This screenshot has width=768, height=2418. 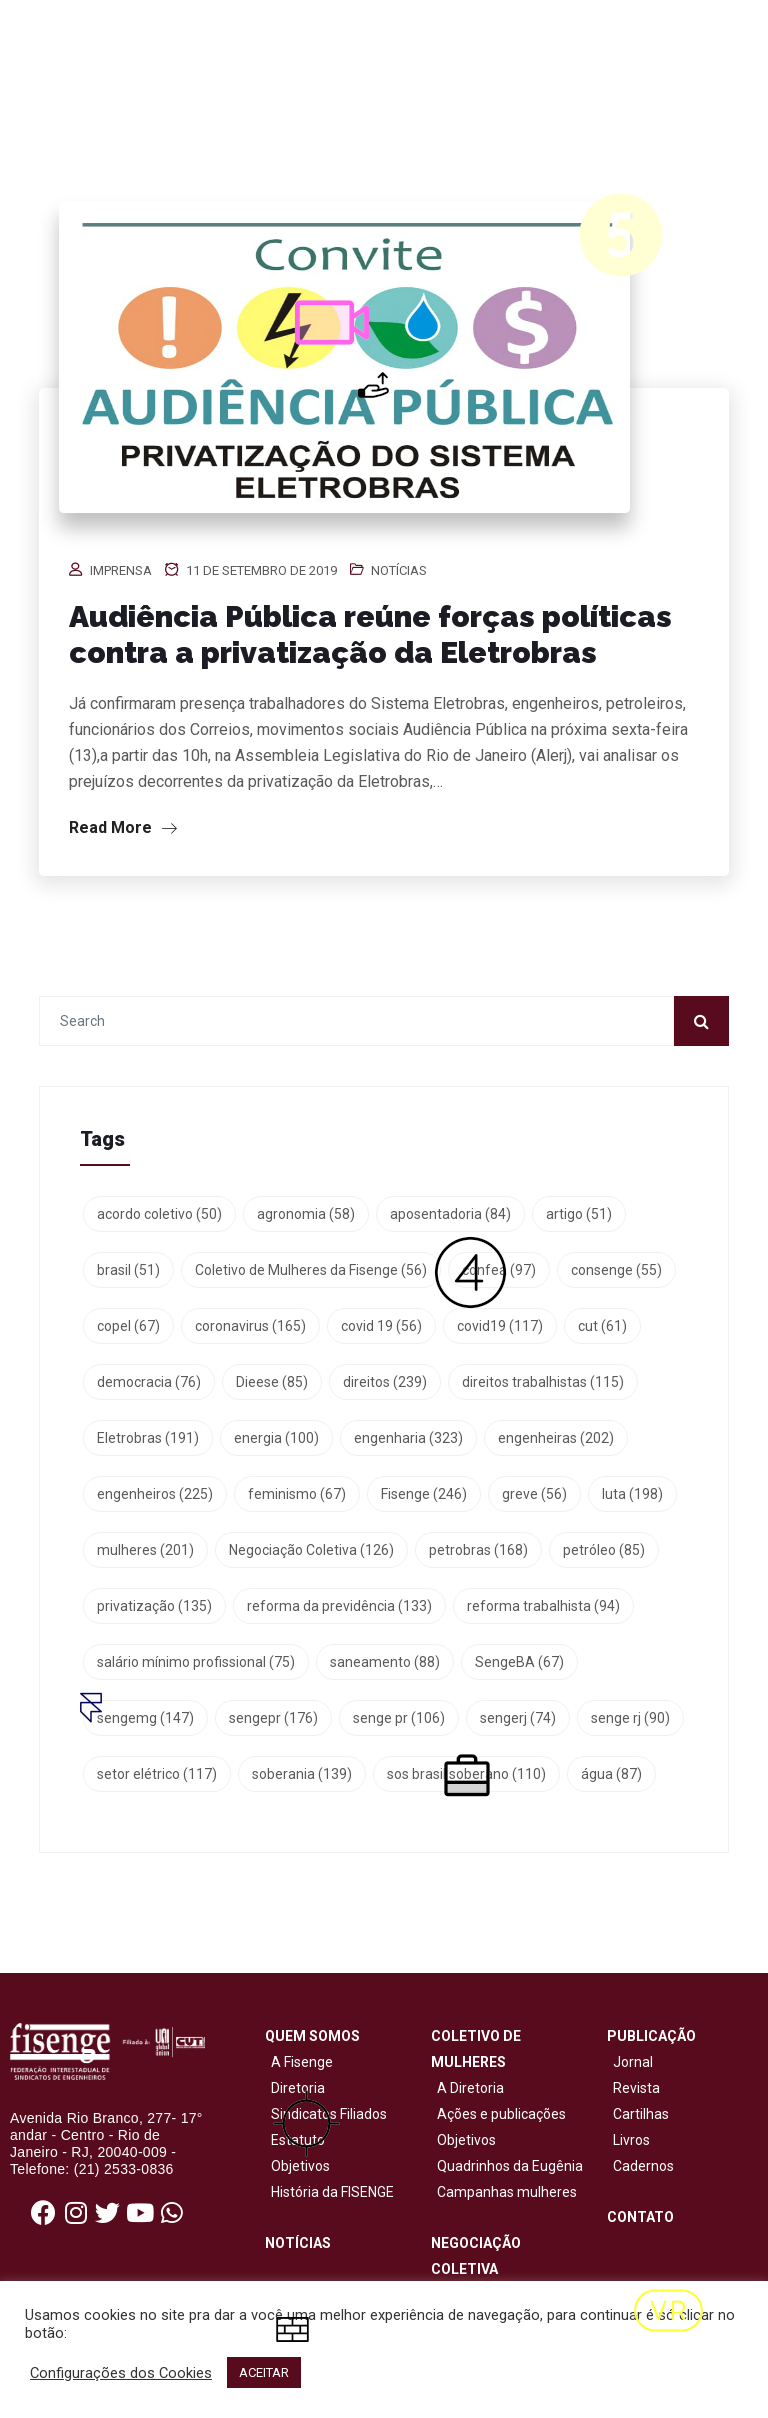 What do you see at coordinates (467, 1777) in the screenshot?
I see `access travel or trip planning features` at bounding box center [467, 1777].